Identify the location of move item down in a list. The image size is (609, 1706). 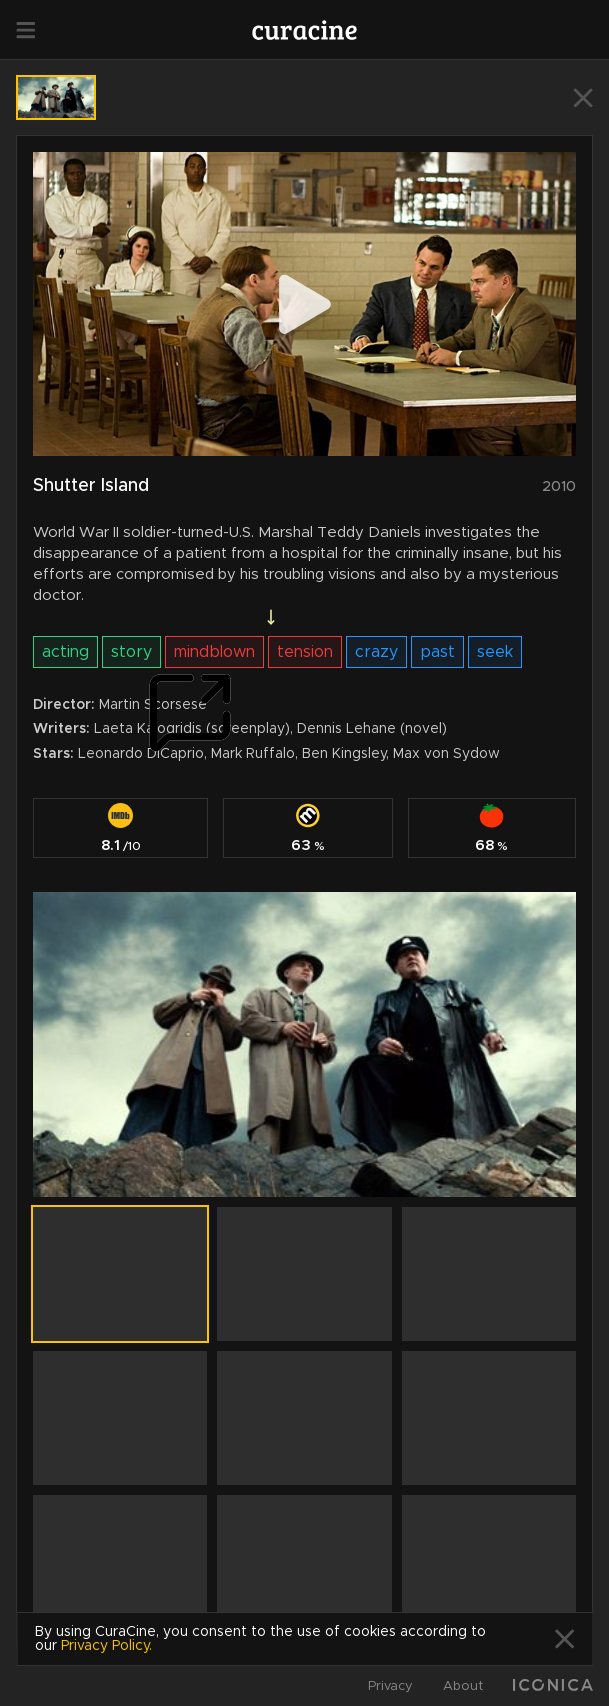
(271, 617).